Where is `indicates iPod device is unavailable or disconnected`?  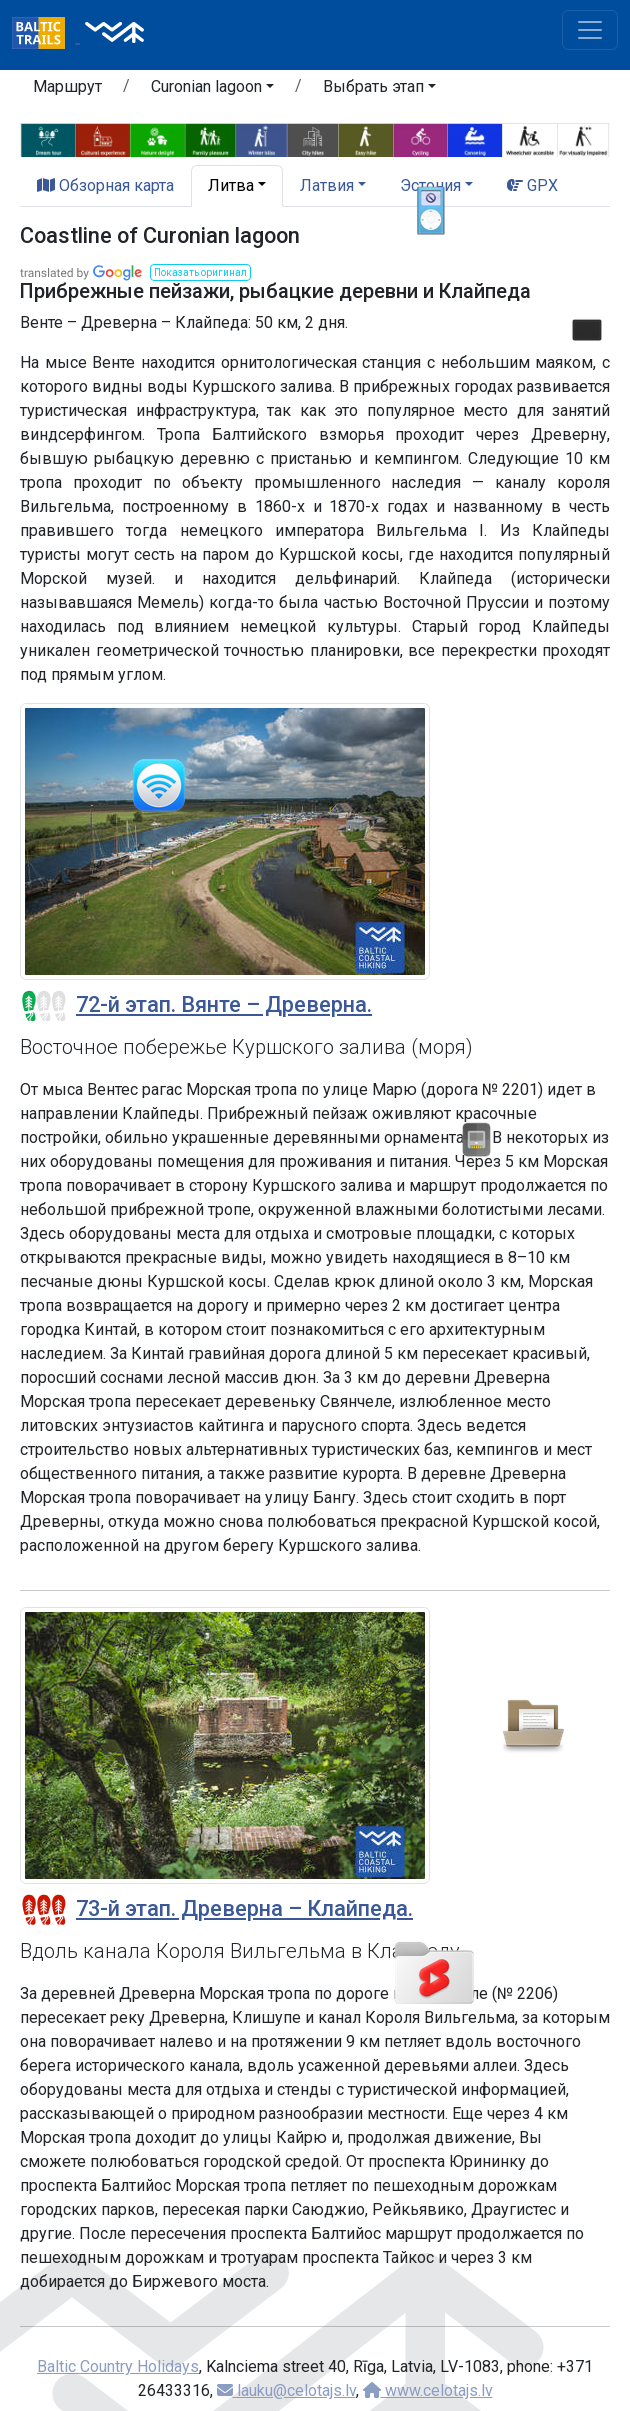 indicates iPod device is unavailable or disconnected is located at coordinates (430, 210).